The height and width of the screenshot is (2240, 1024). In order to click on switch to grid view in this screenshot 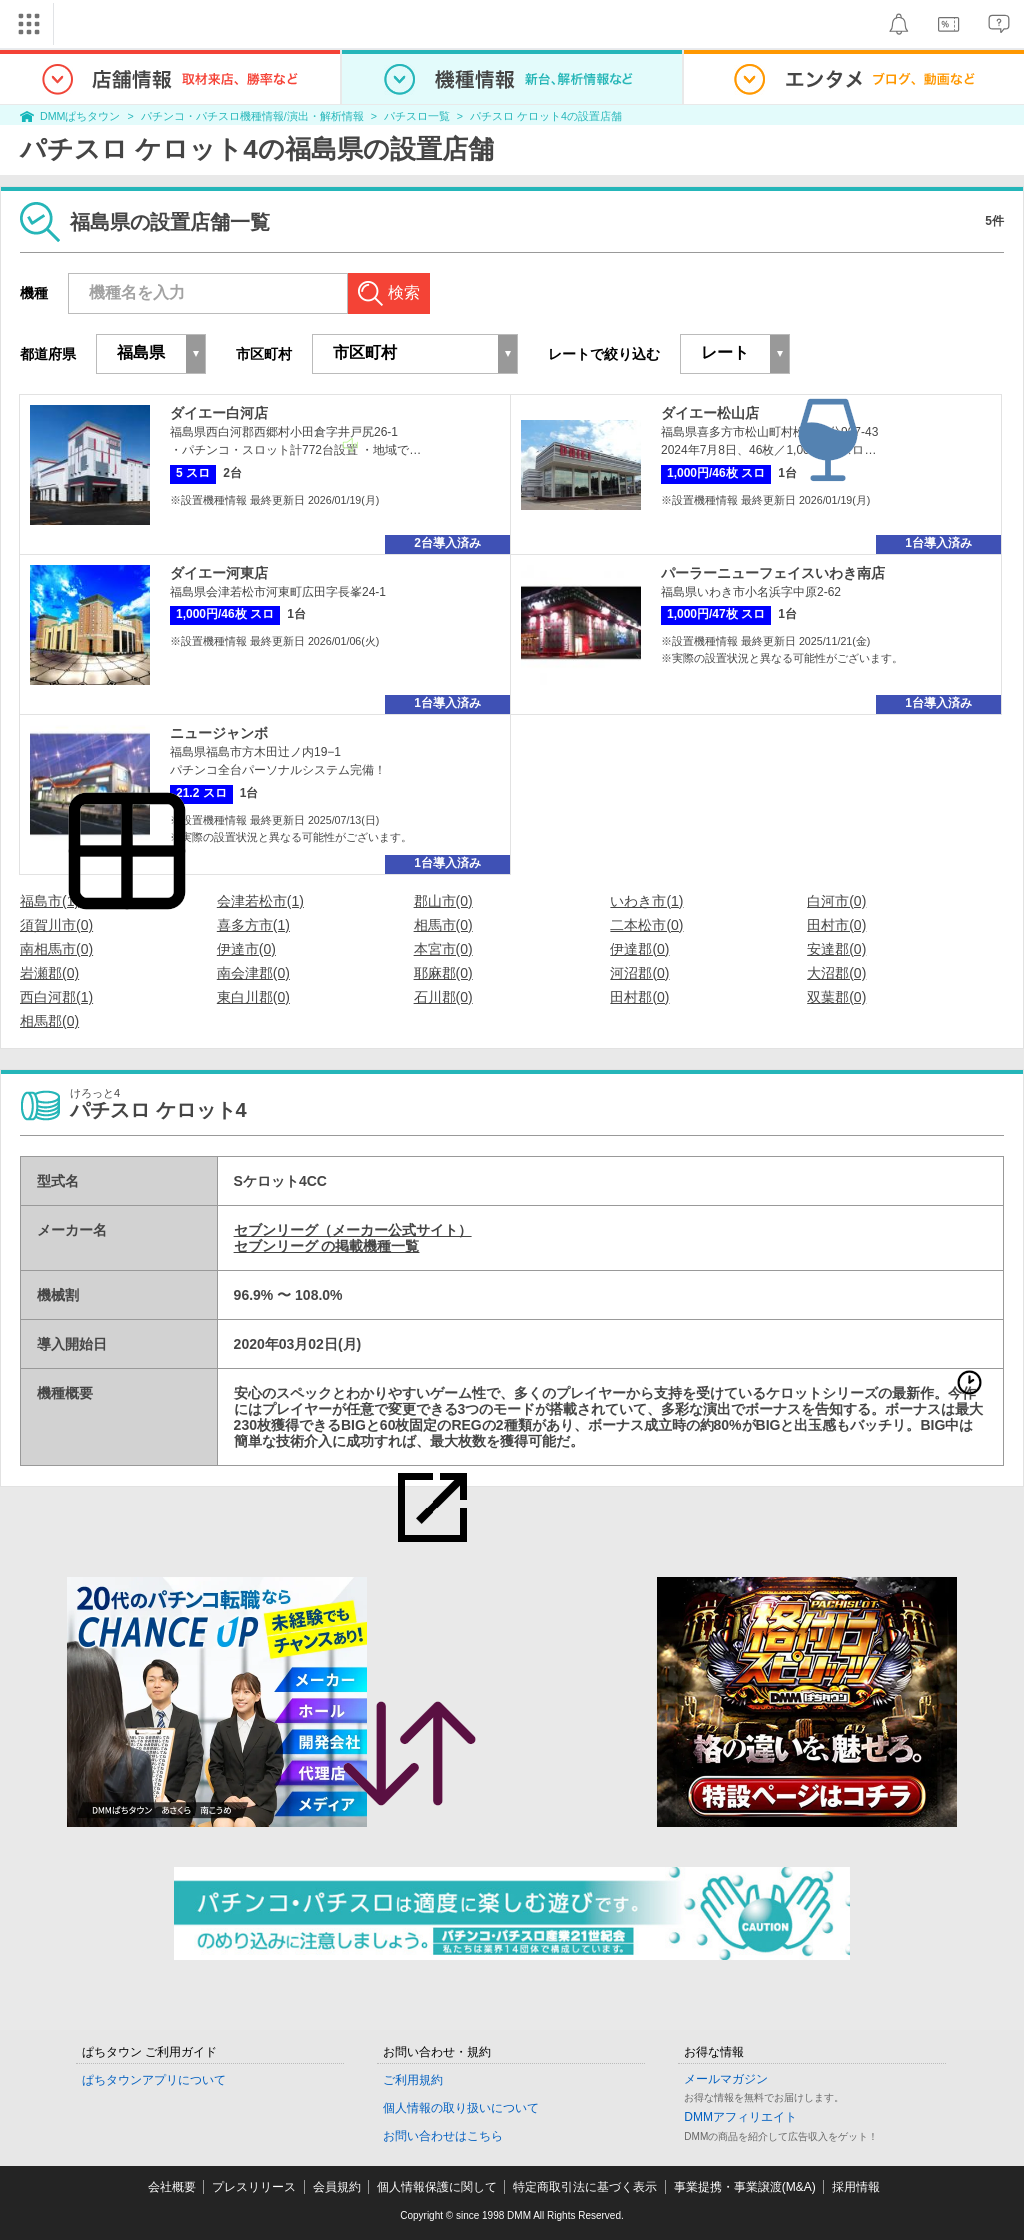, I will do `click(127, 851)`.